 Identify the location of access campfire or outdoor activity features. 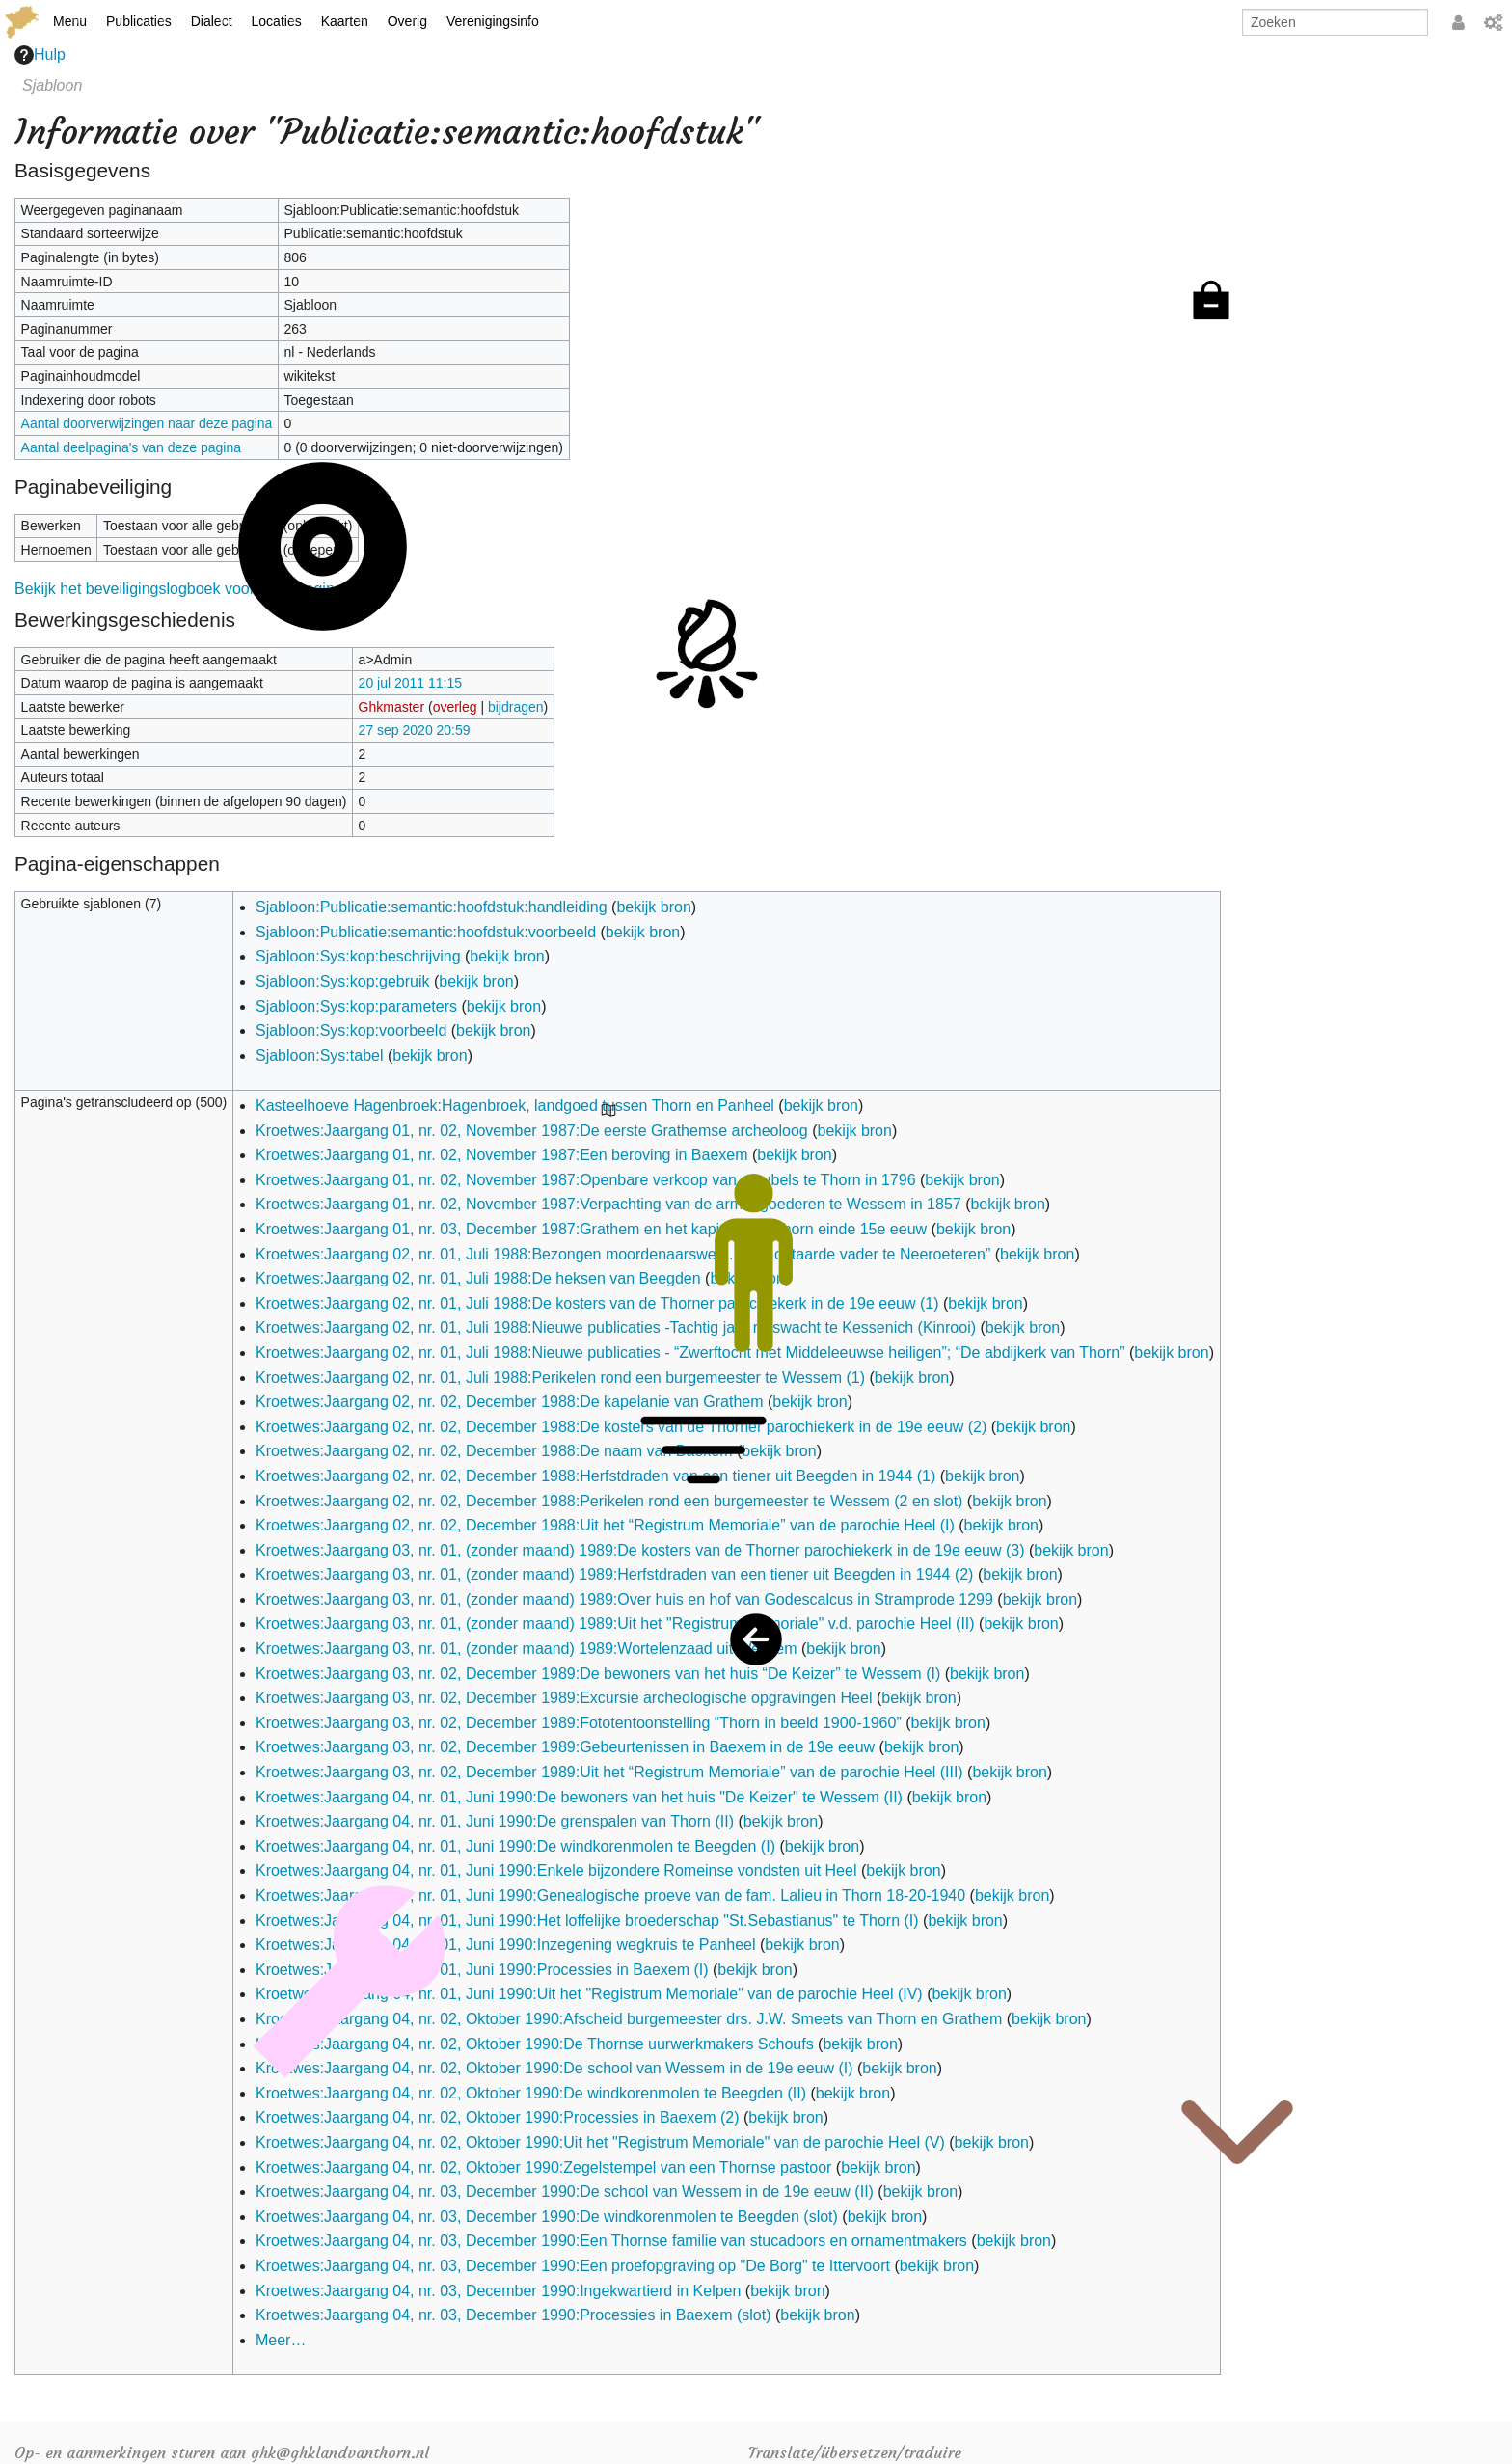
(707, 654).